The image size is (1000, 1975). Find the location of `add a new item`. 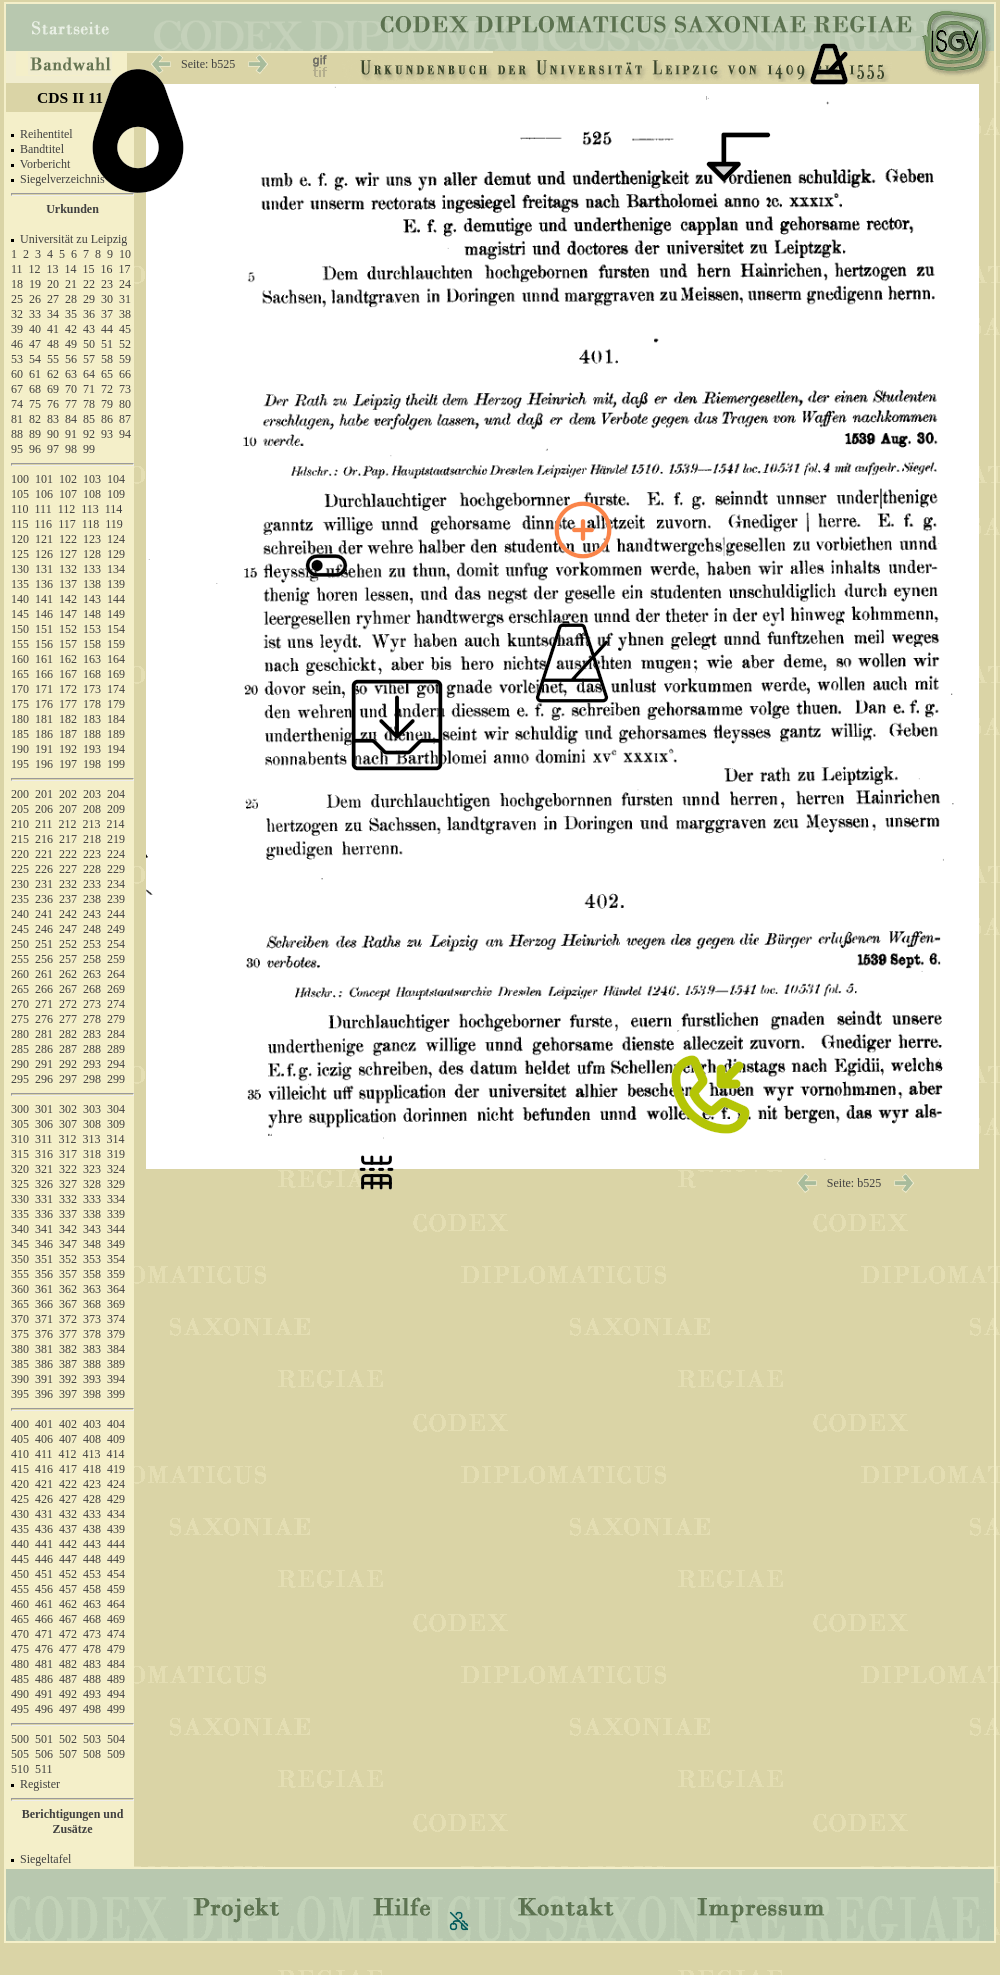

add a new item is located at coordinates (583, 530).